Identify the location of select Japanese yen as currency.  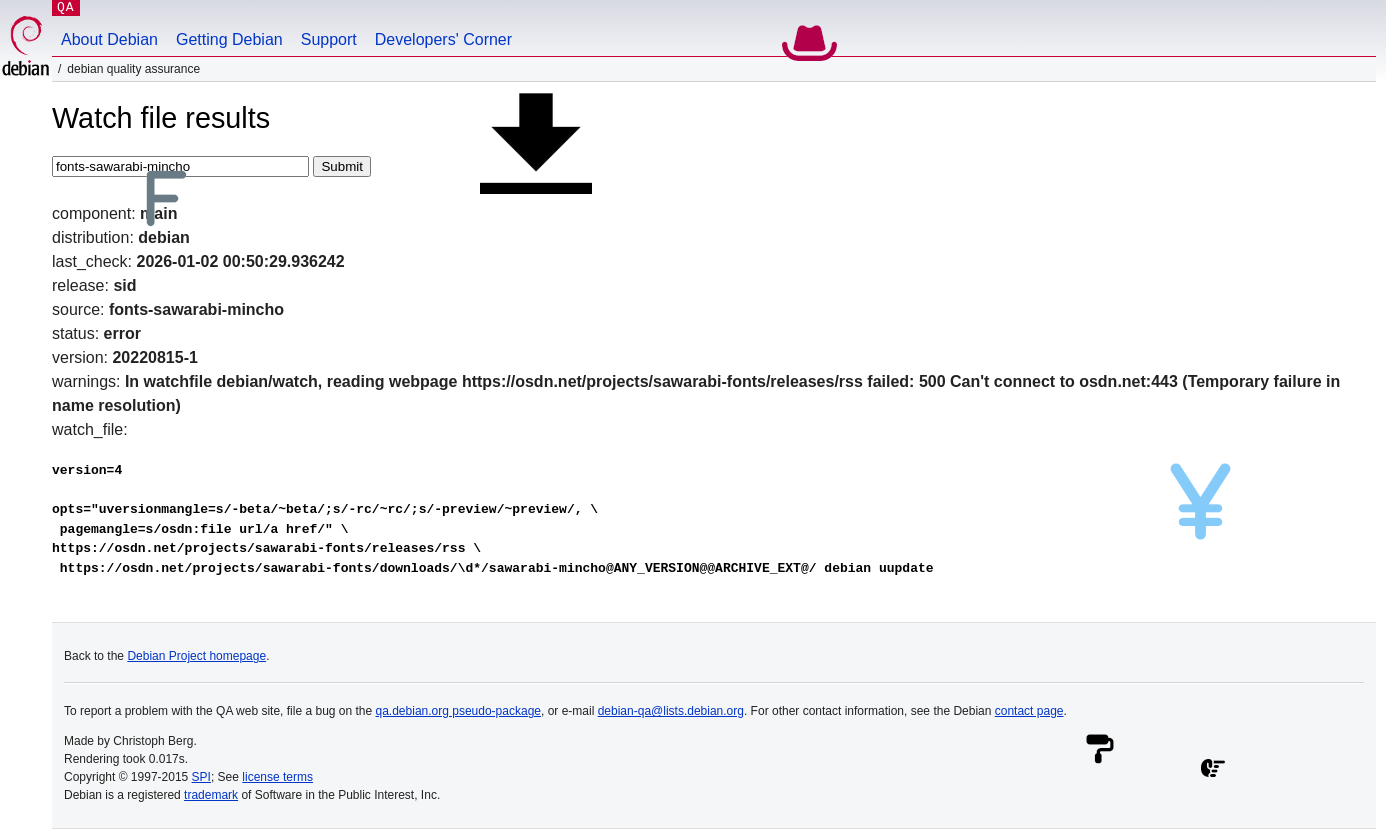
(1200, 501).